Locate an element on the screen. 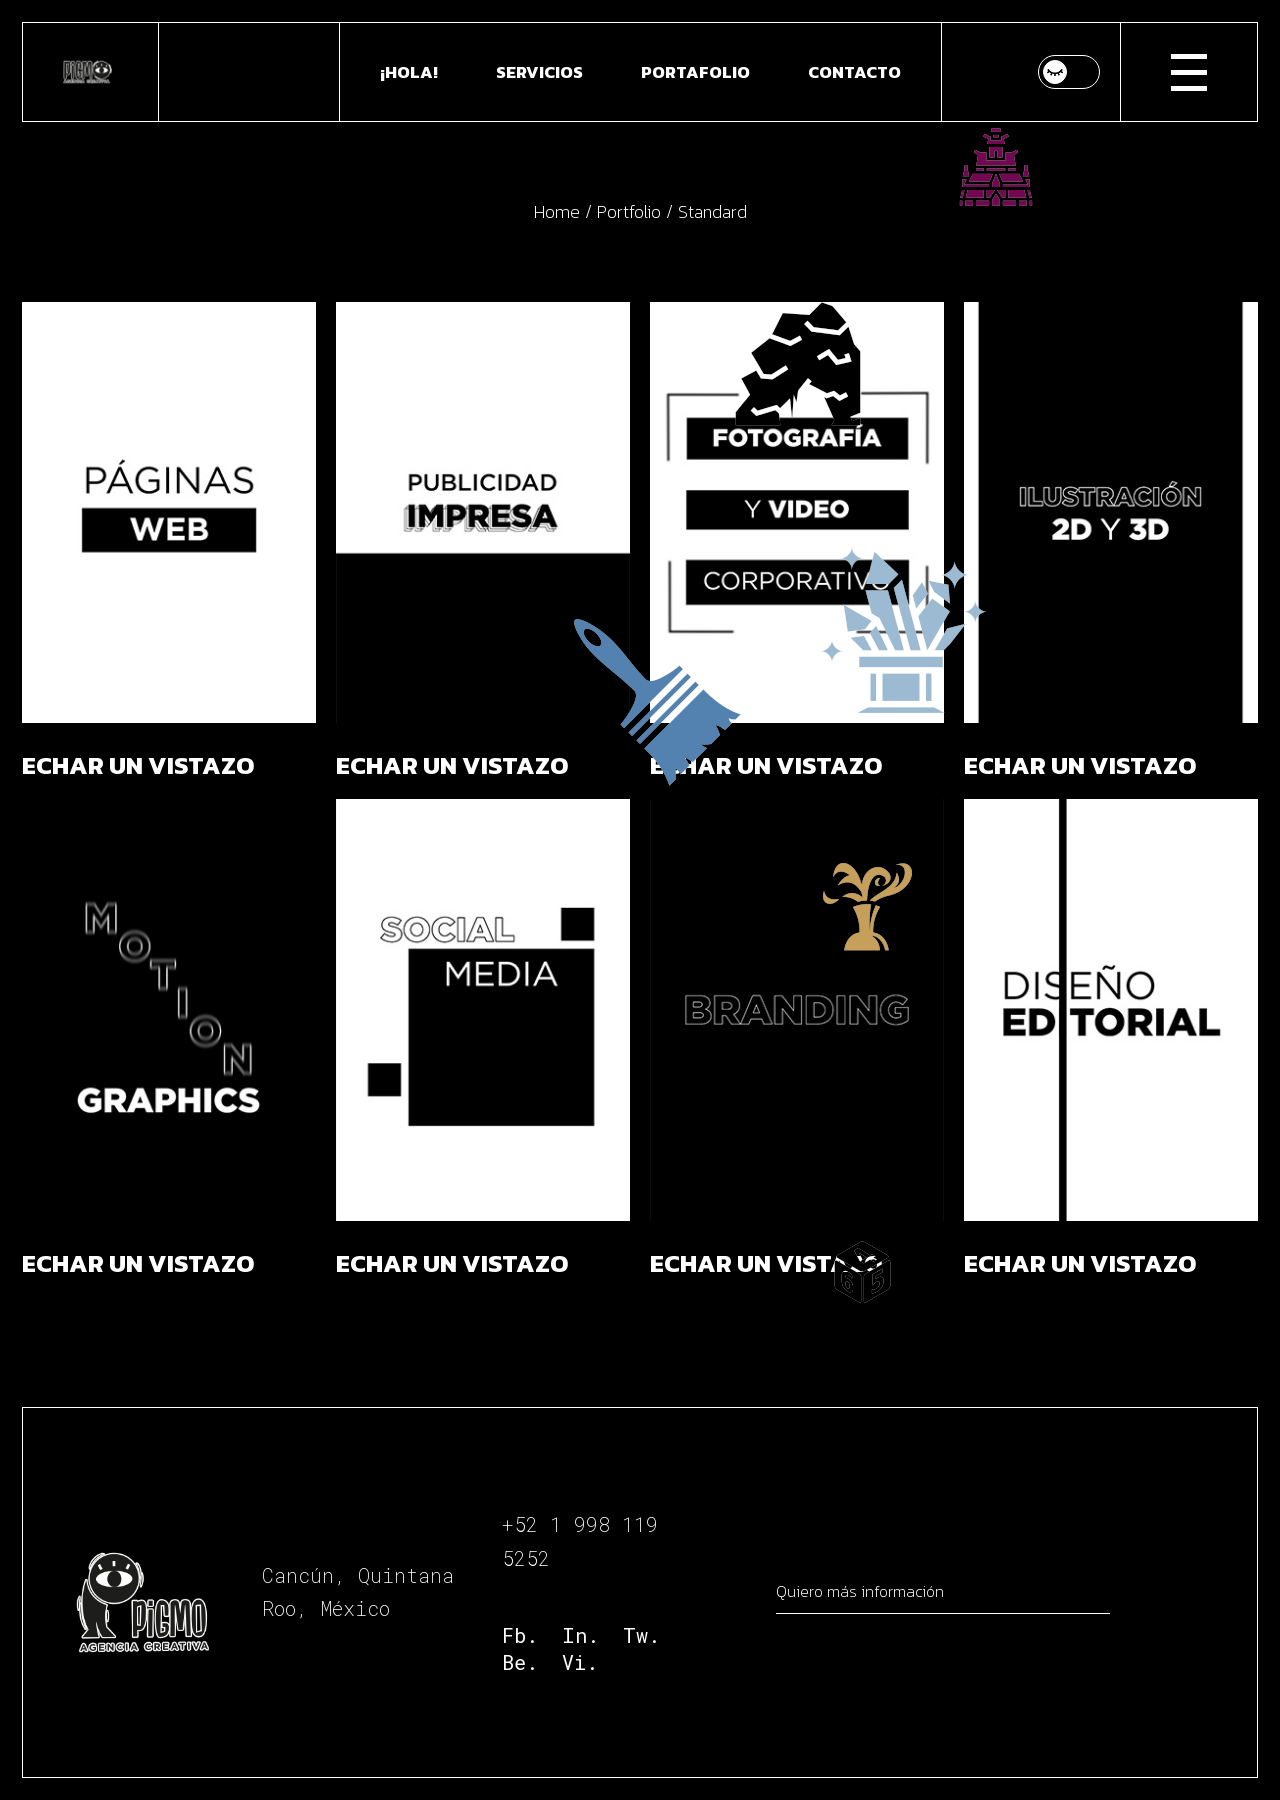 Image resolution: width=1280 pixels, height=1800 pixels. enter a cave or underground area is located at coordinates (798, 363).